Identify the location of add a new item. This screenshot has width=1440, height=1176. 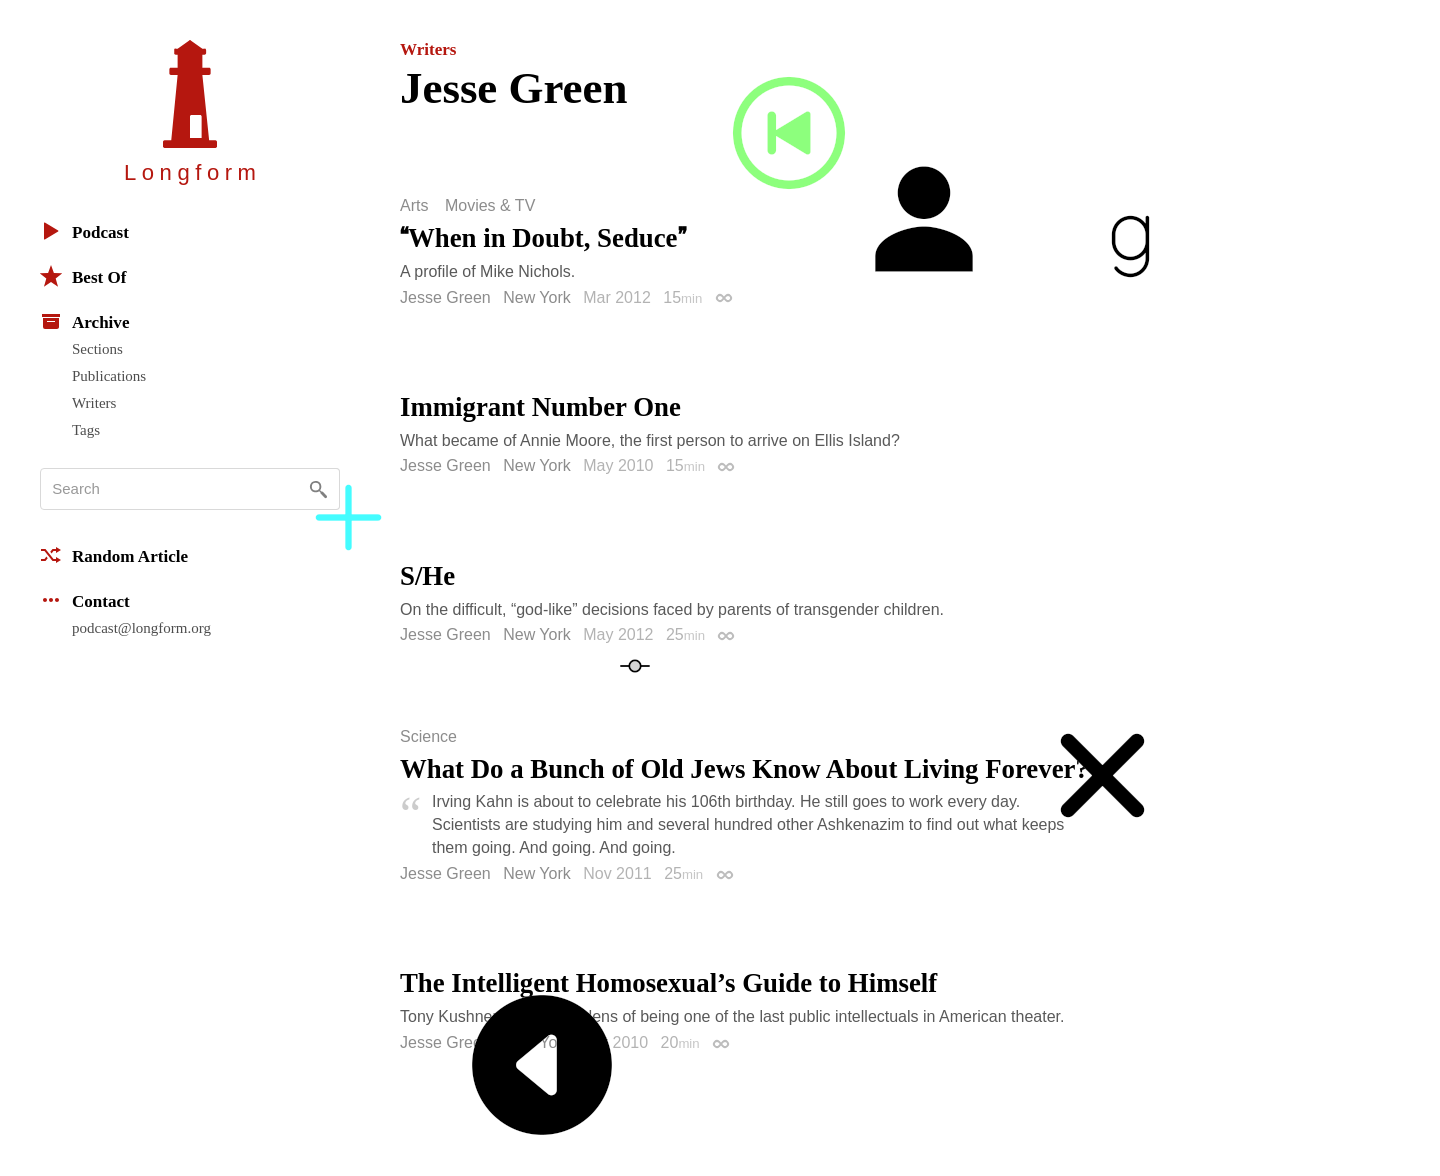
(348, 517).